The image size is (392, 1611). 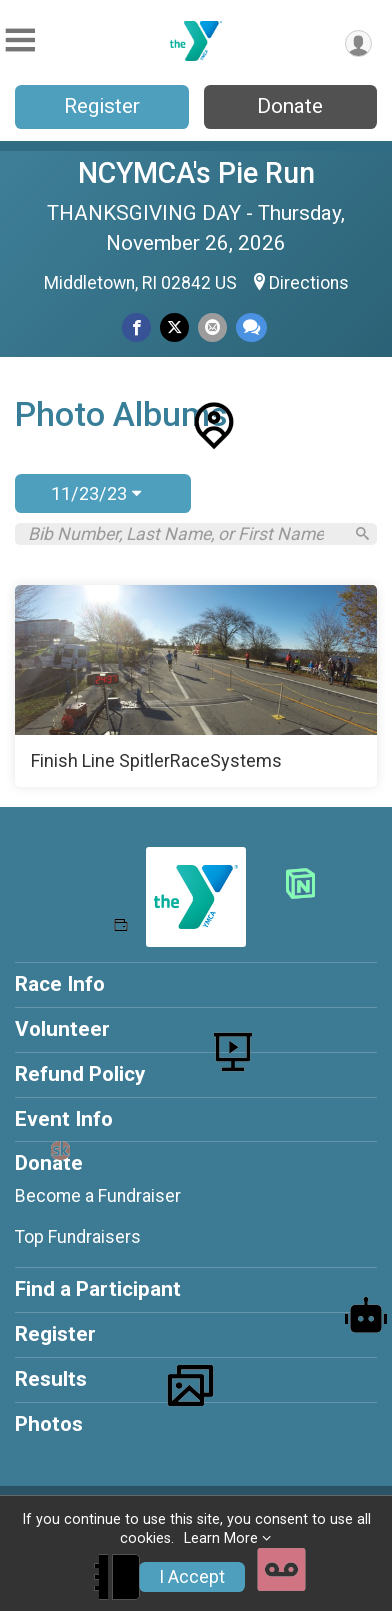 I want to click on view multiple images or photo gallery, so click(x=190, y=1385).